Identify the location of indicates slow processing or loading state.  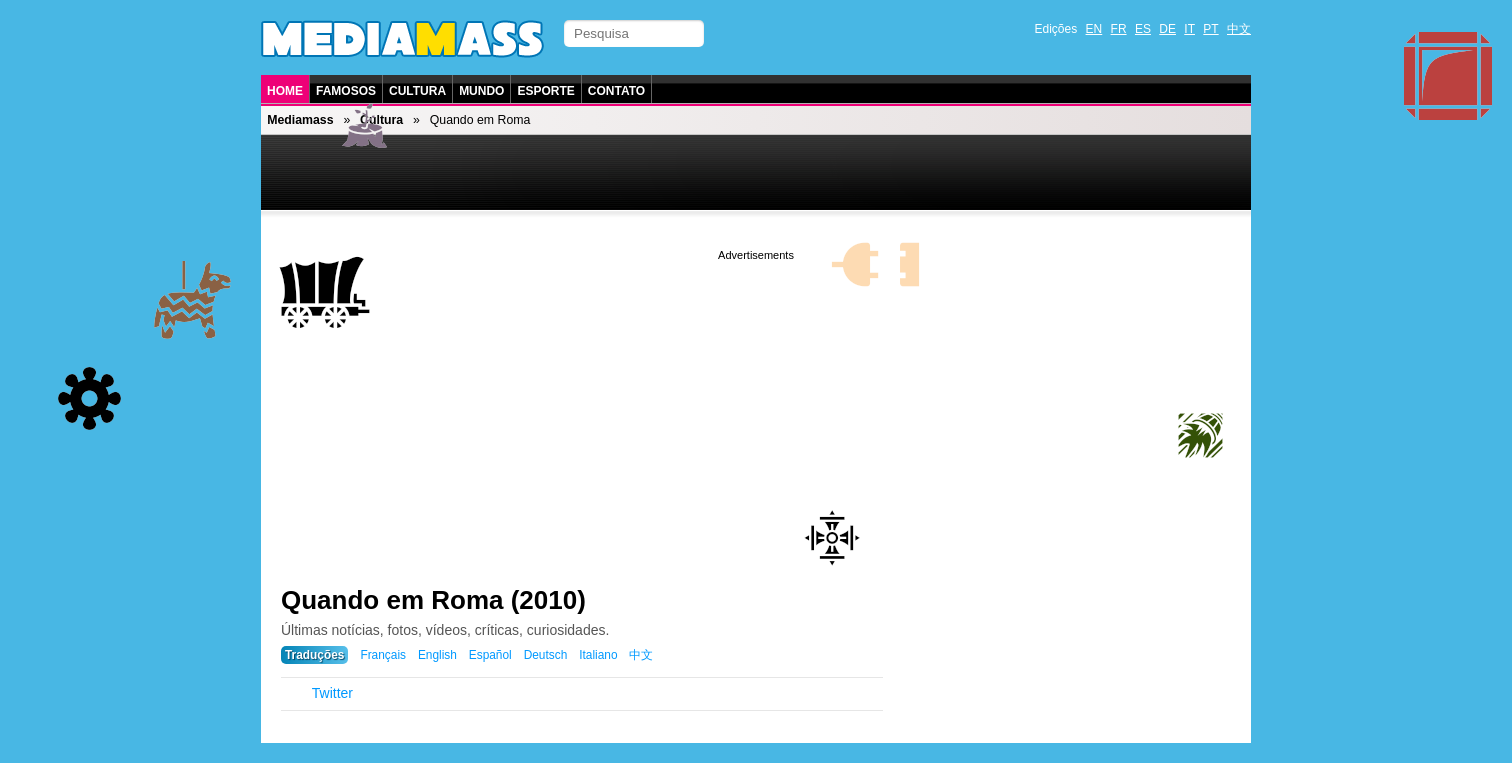
(89, 398).